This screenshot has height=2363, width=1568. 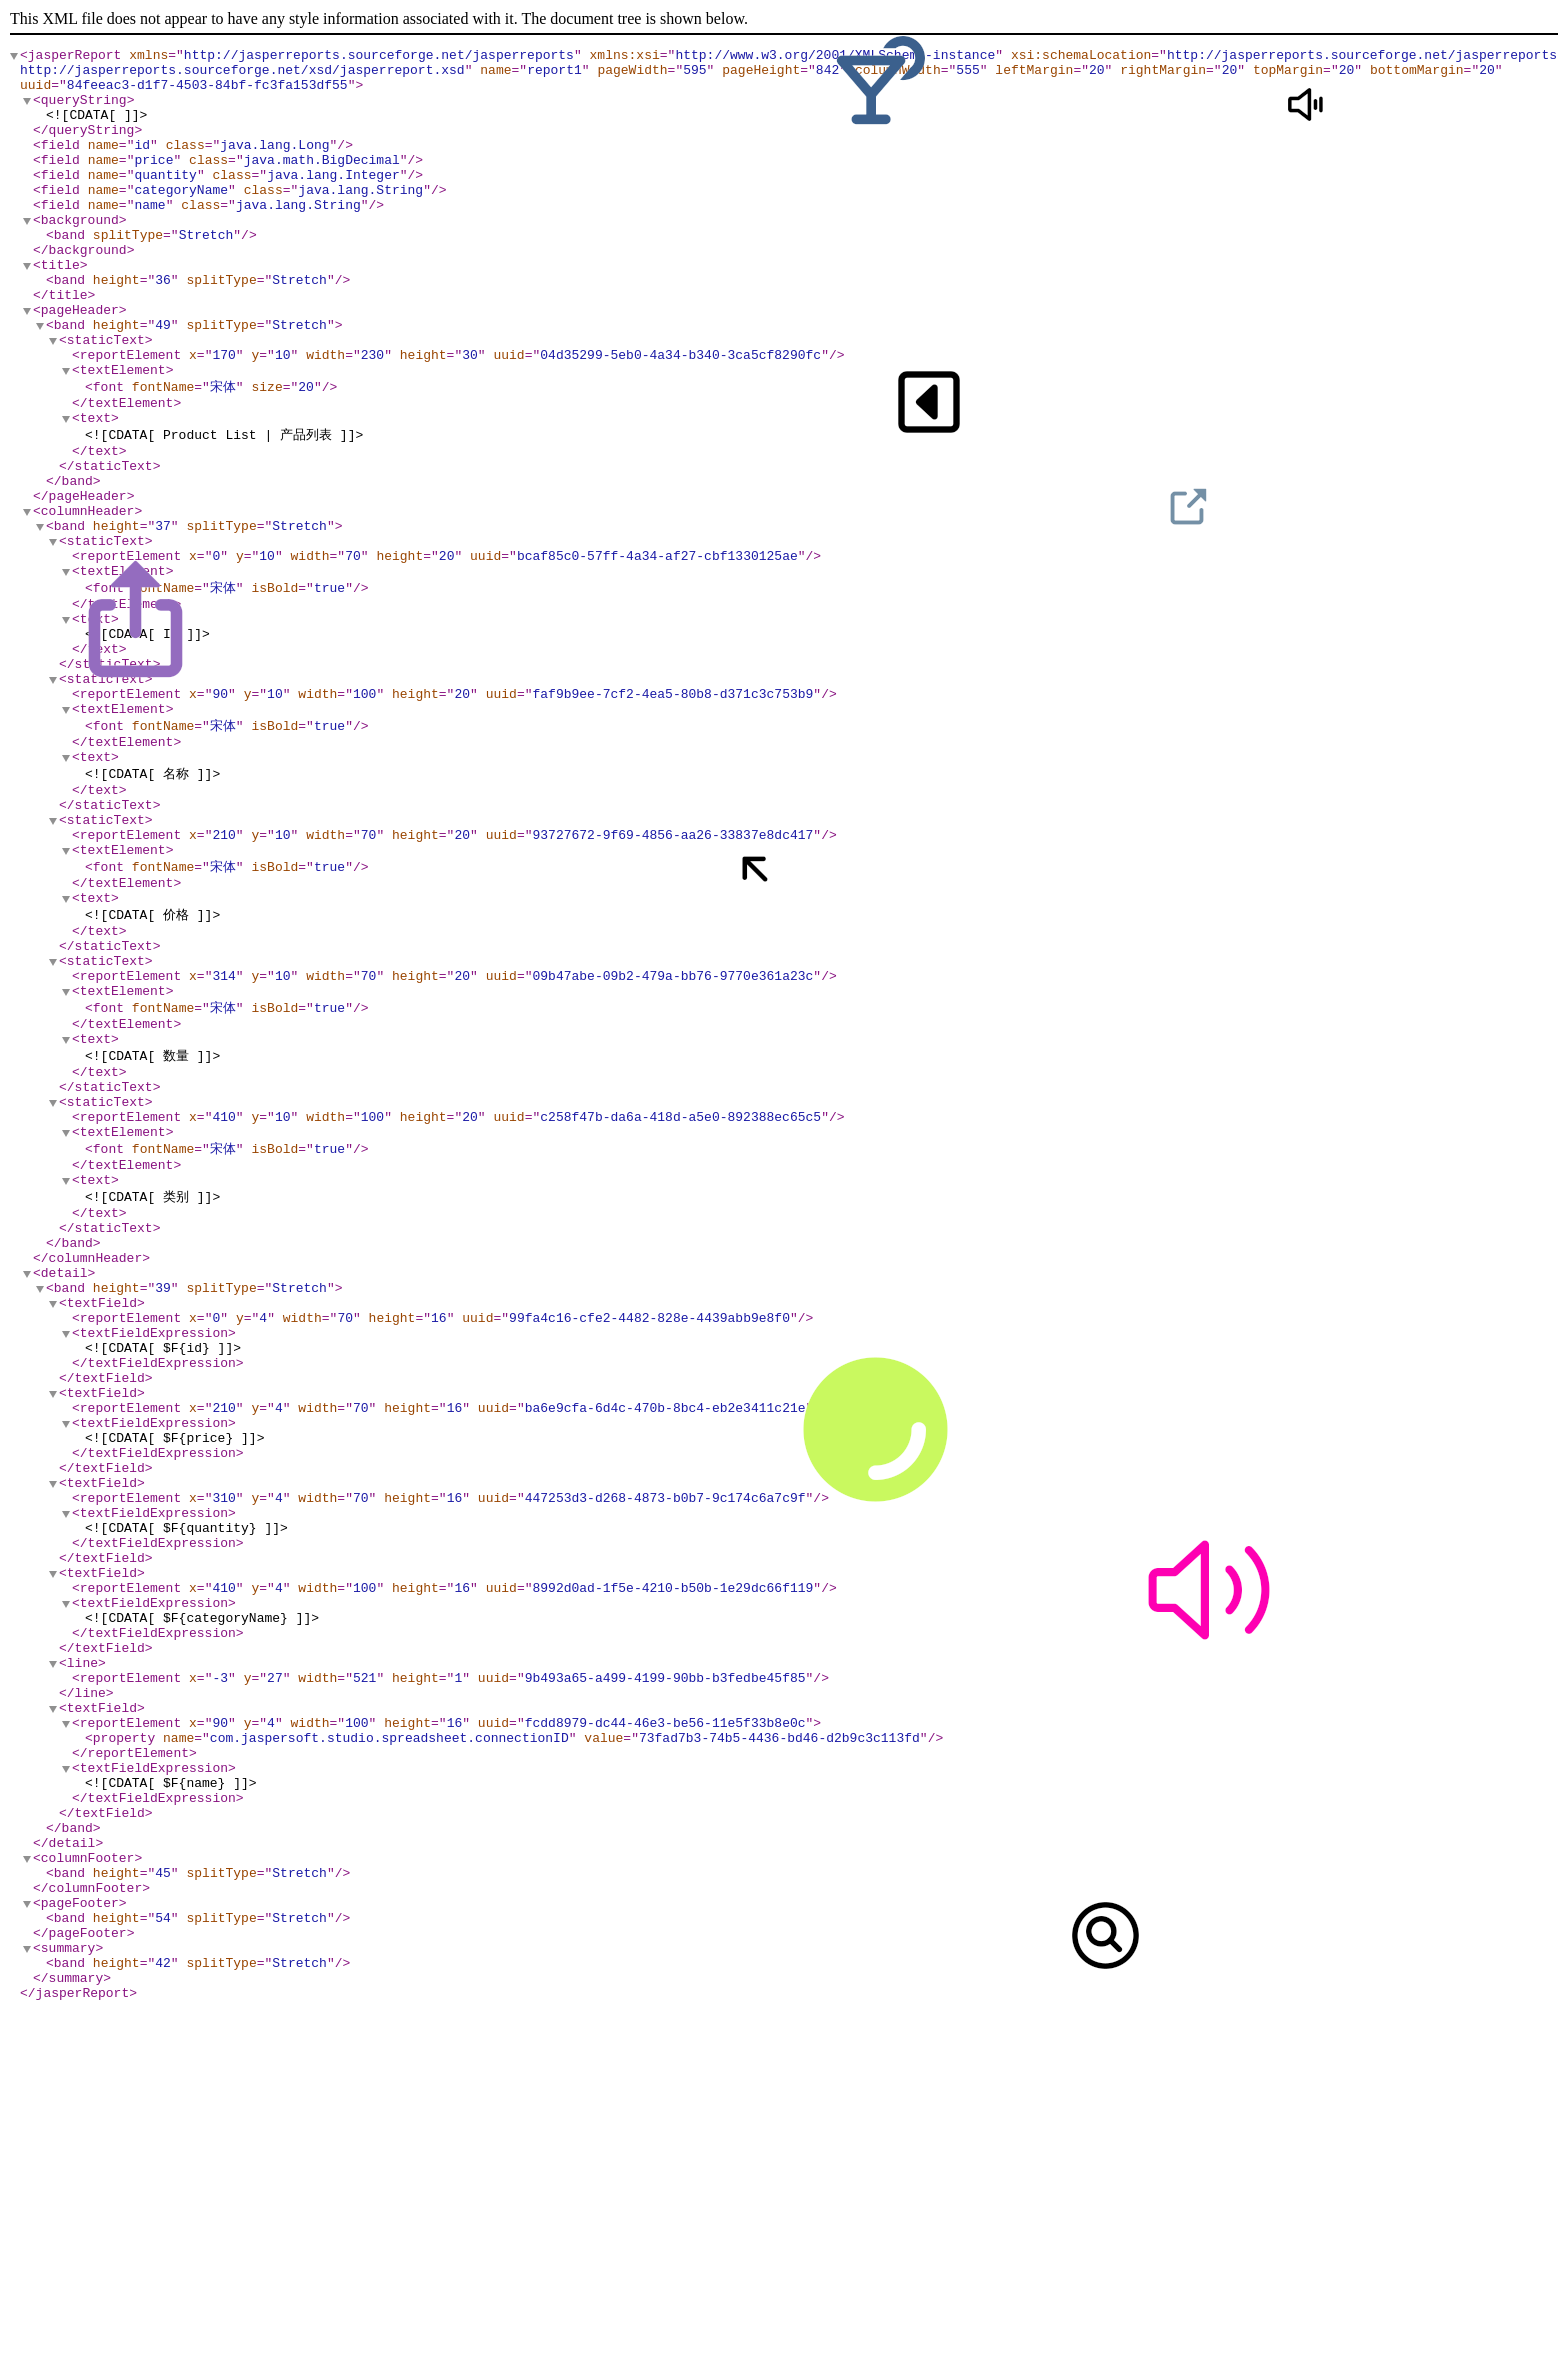 I want to click on increase or maximize volume, so click(x=1304, y=104).